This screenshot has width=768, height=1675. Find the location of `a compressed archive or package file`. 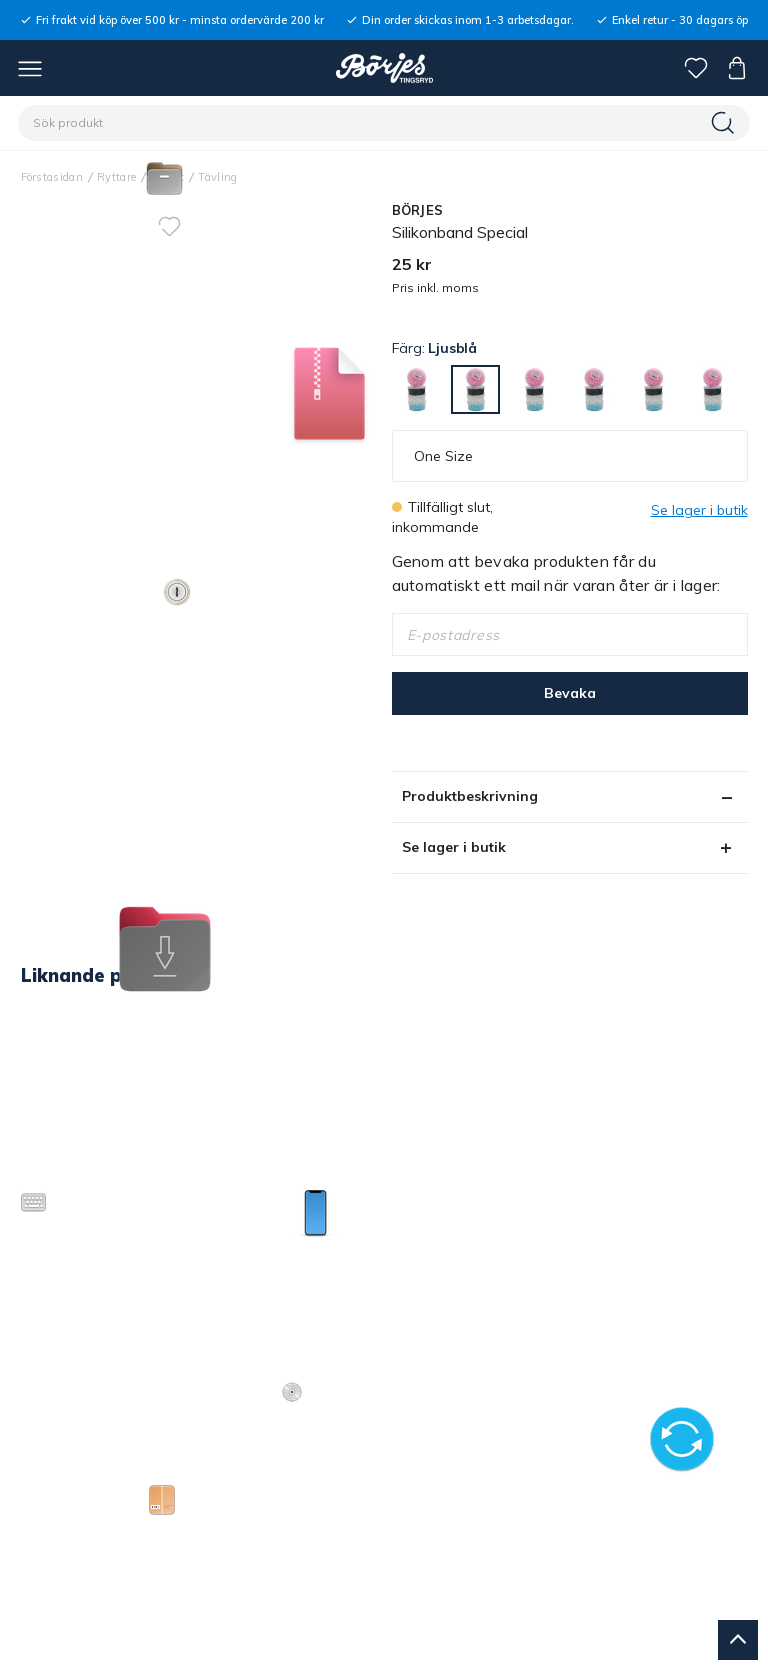

a compressed archive or package file is located at coordinates (162, 1500).